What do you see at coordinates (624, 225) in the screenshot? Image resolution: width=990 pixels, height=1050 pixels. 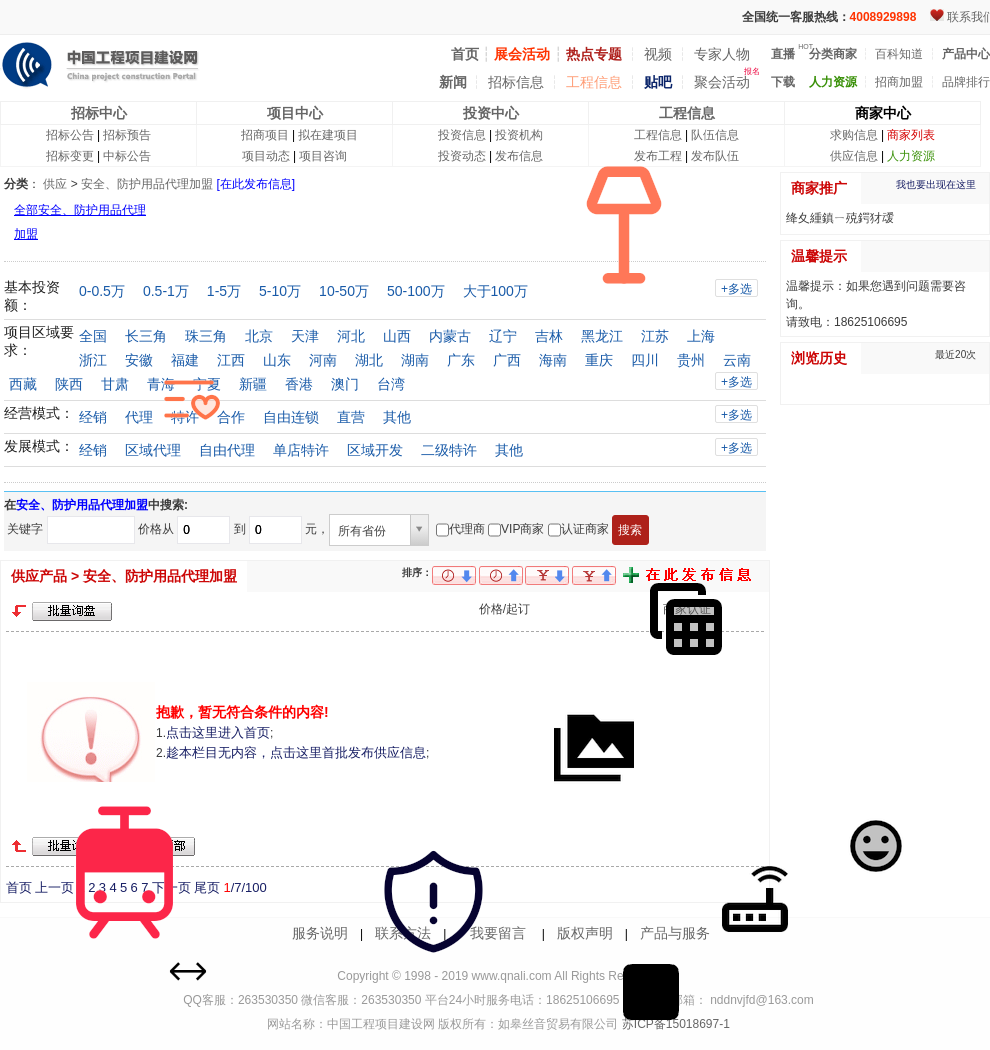 I see `toggle floor lamp on or off` at bounding box center [624, 225].